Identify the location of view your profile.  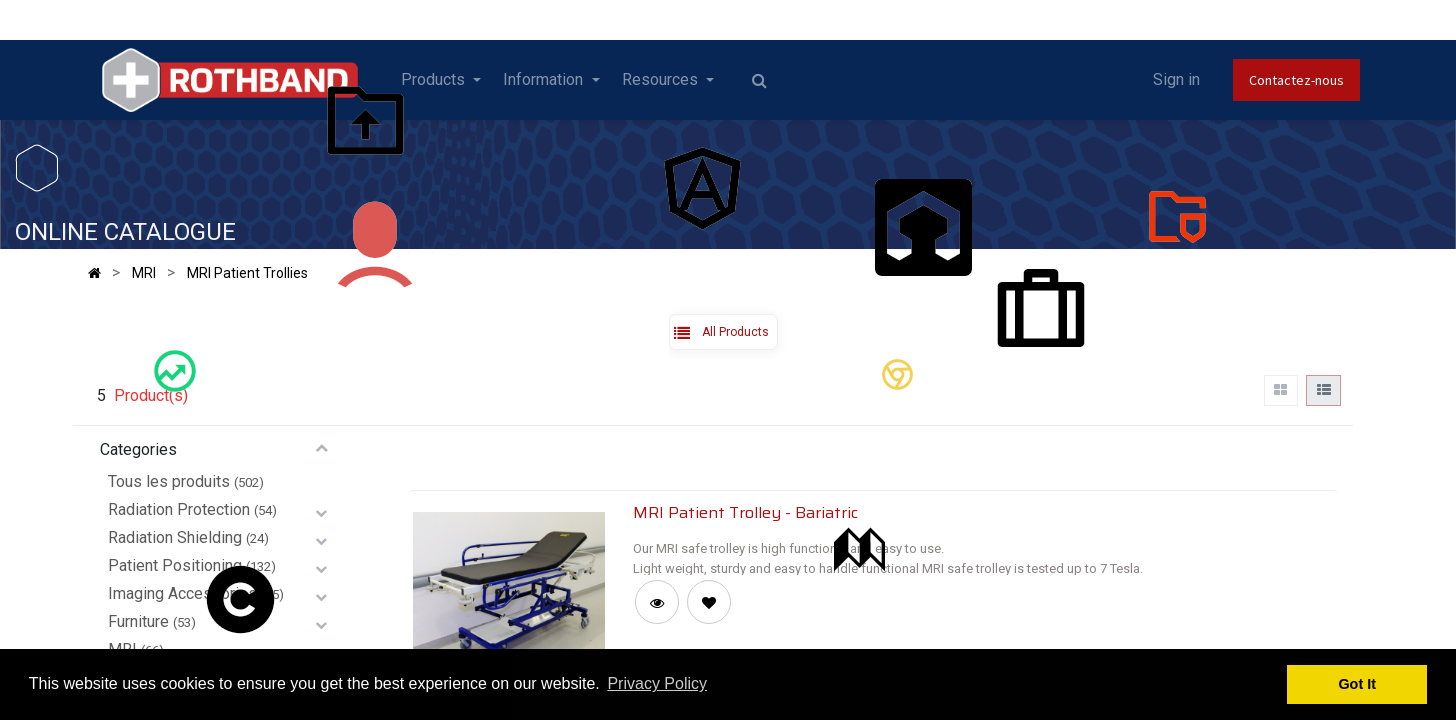
(375, 245).